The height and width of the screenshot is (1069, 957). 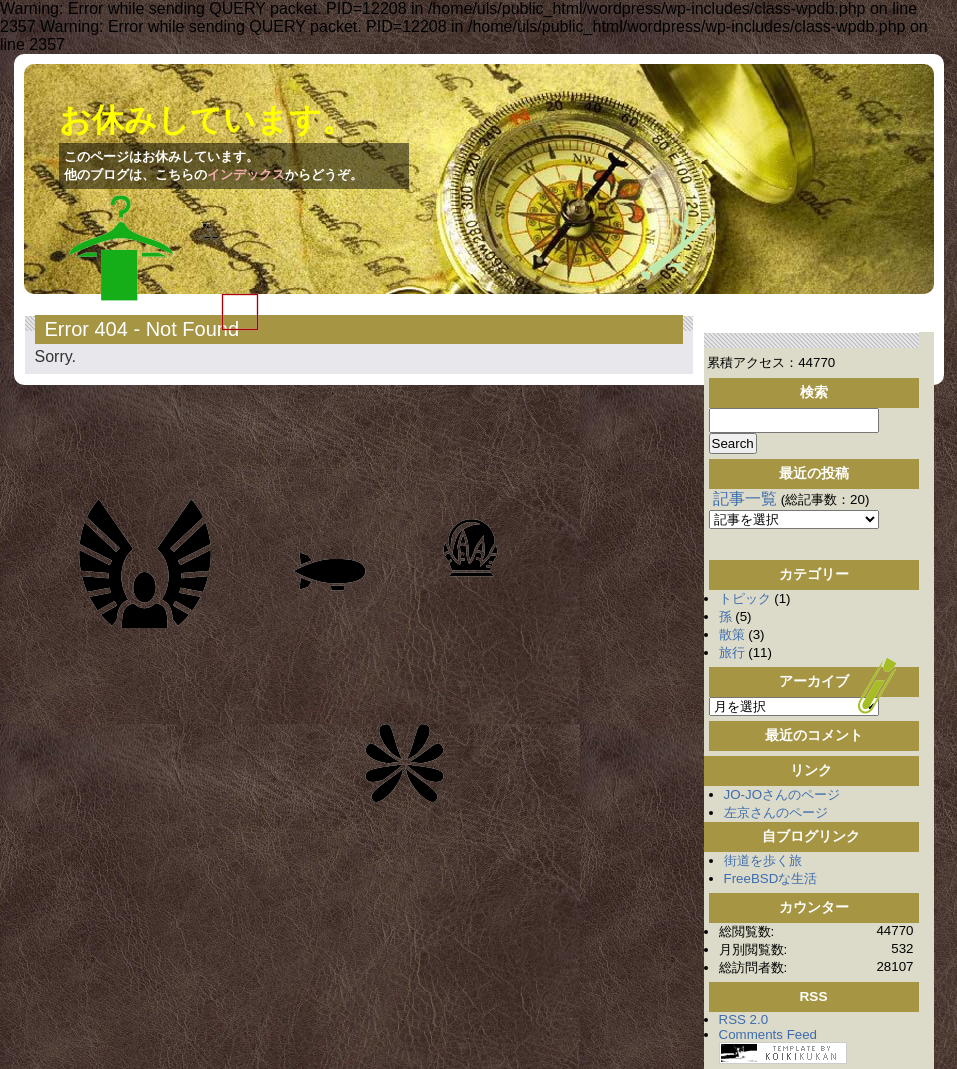 I want to click on view dragon companion or pet status, so click(x=471, y=546).